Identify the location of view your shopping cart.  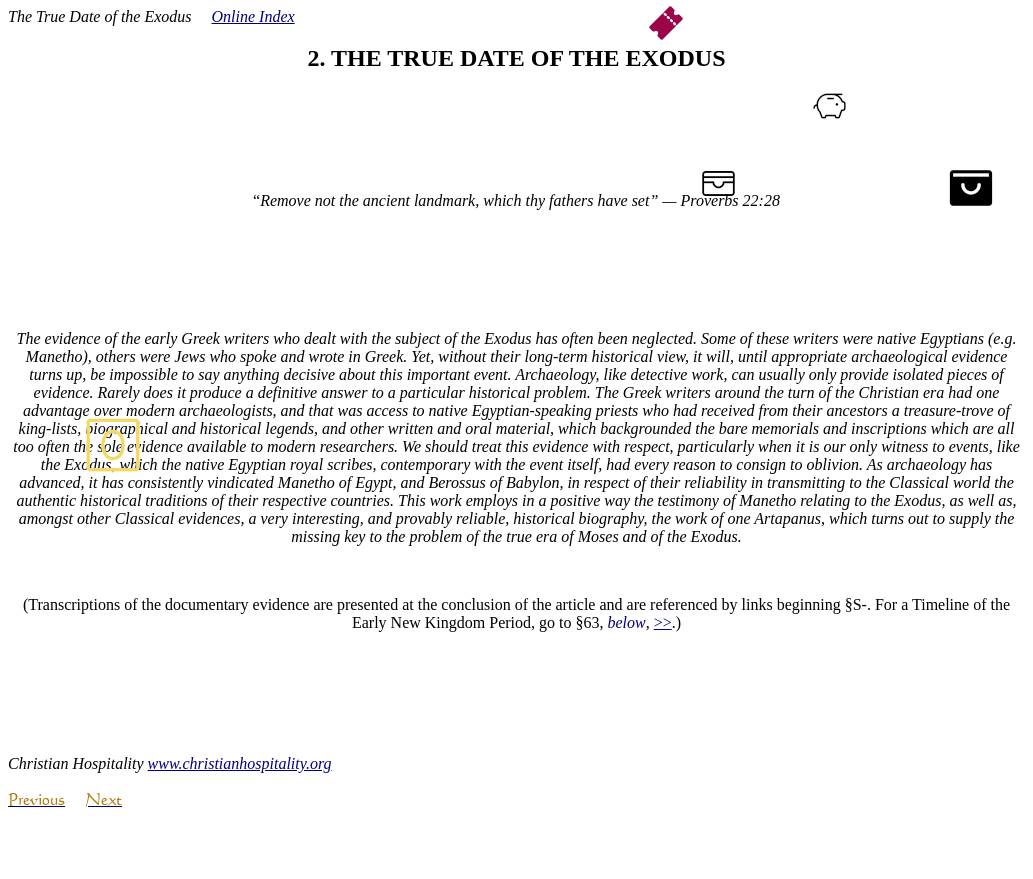
(971, 188).